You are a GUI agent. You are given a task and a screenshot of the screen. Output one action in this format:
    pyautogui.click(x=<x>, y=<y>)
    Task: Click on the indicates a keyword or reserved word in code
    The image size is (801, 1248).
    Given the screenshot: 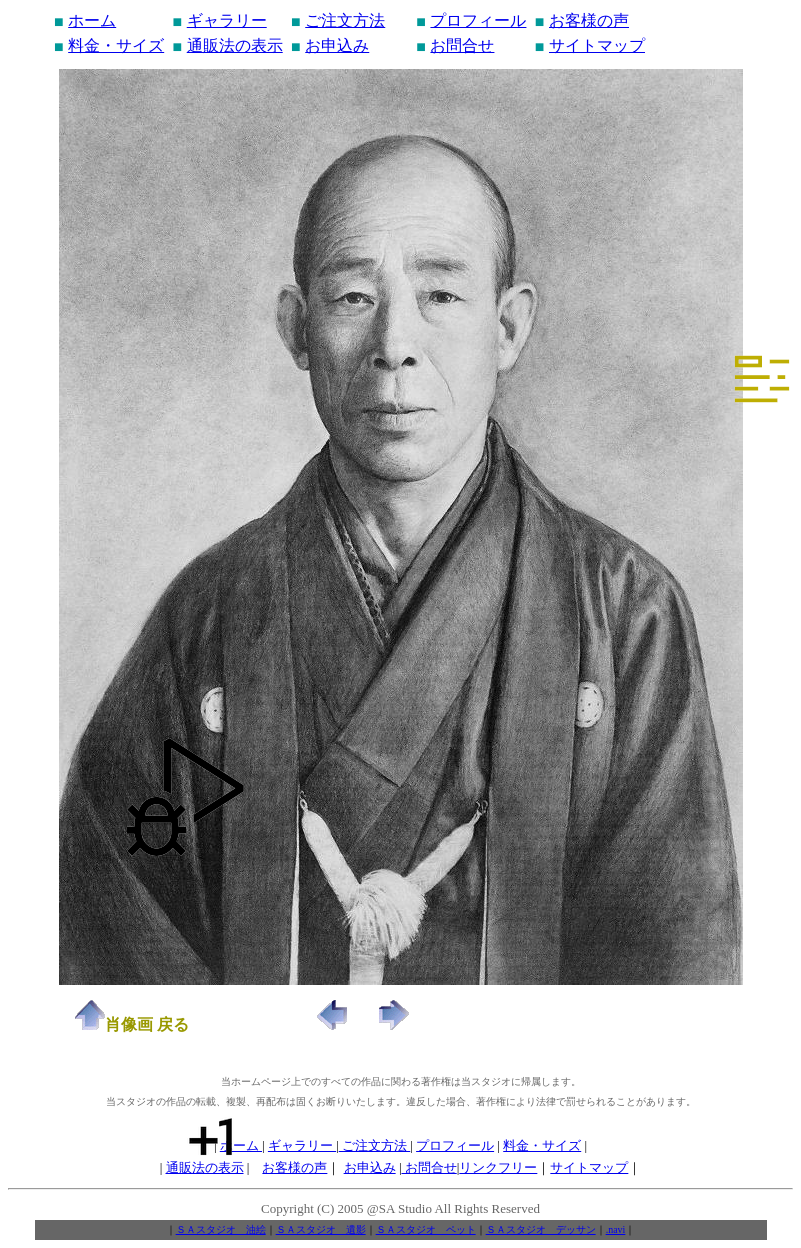 What is the action you would take?
    pyautogui.click(x=762, y=379)
    